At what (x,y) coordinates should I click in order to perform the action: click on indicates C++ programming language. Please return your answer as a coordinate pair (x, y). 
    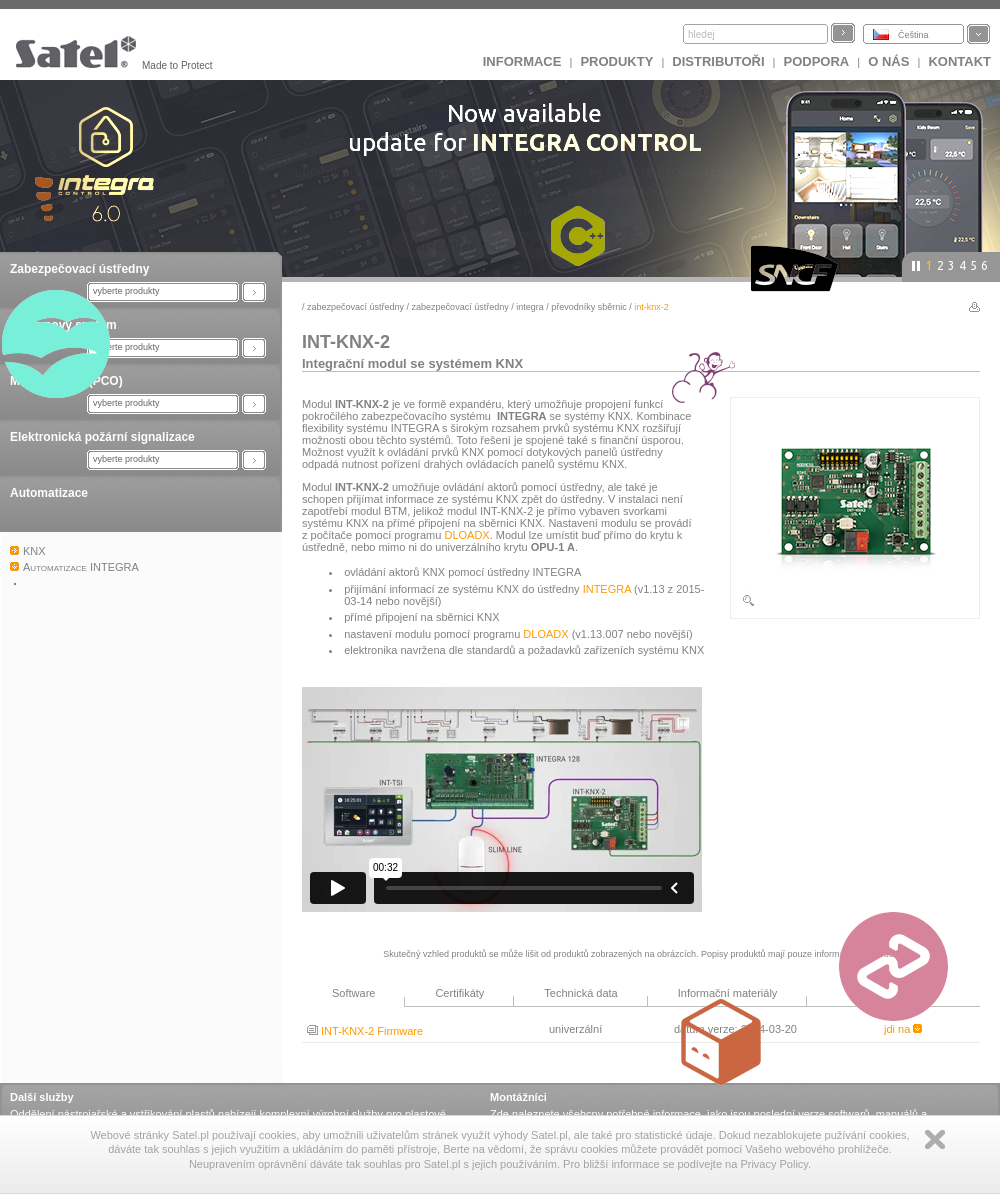
    Looking at the image, I should click on (578, 236).